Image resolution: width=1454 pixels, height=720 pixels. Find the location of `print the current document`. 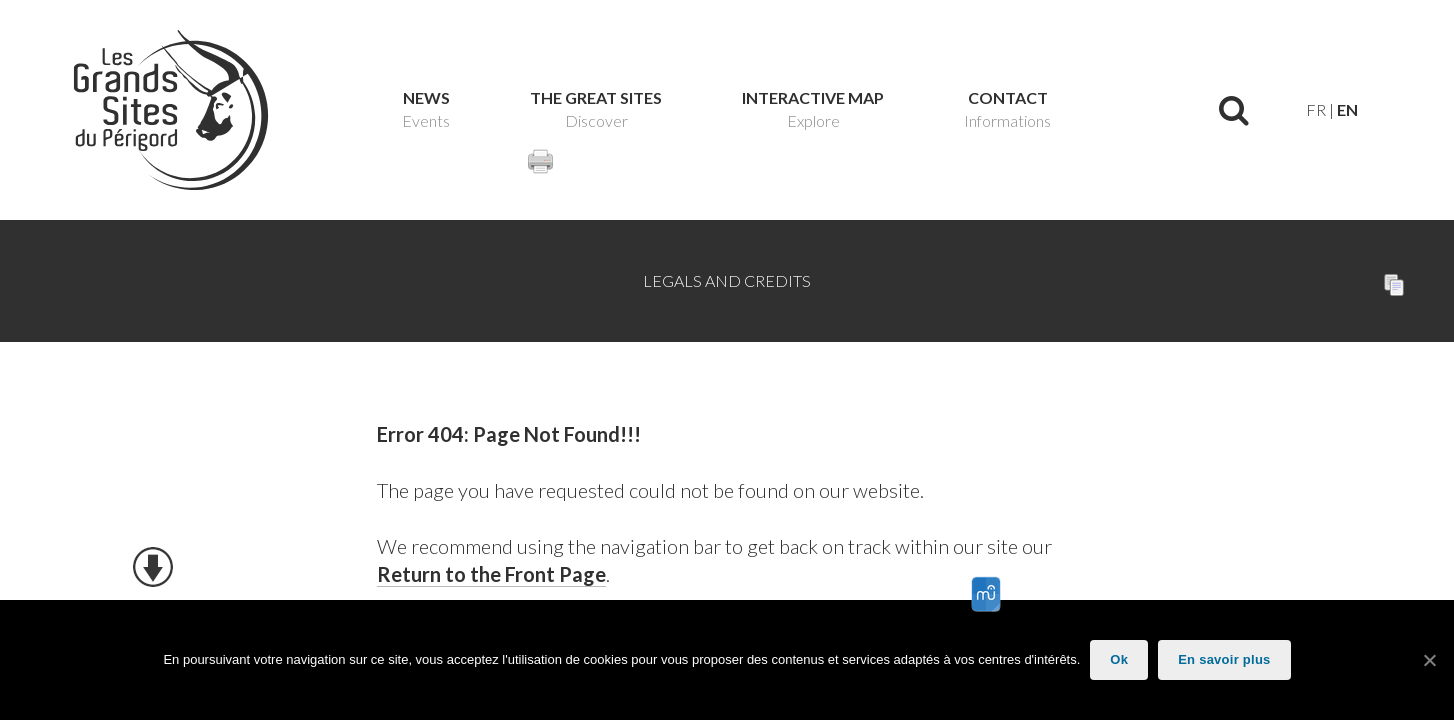

print the current document is located at coordinates (540, 161).